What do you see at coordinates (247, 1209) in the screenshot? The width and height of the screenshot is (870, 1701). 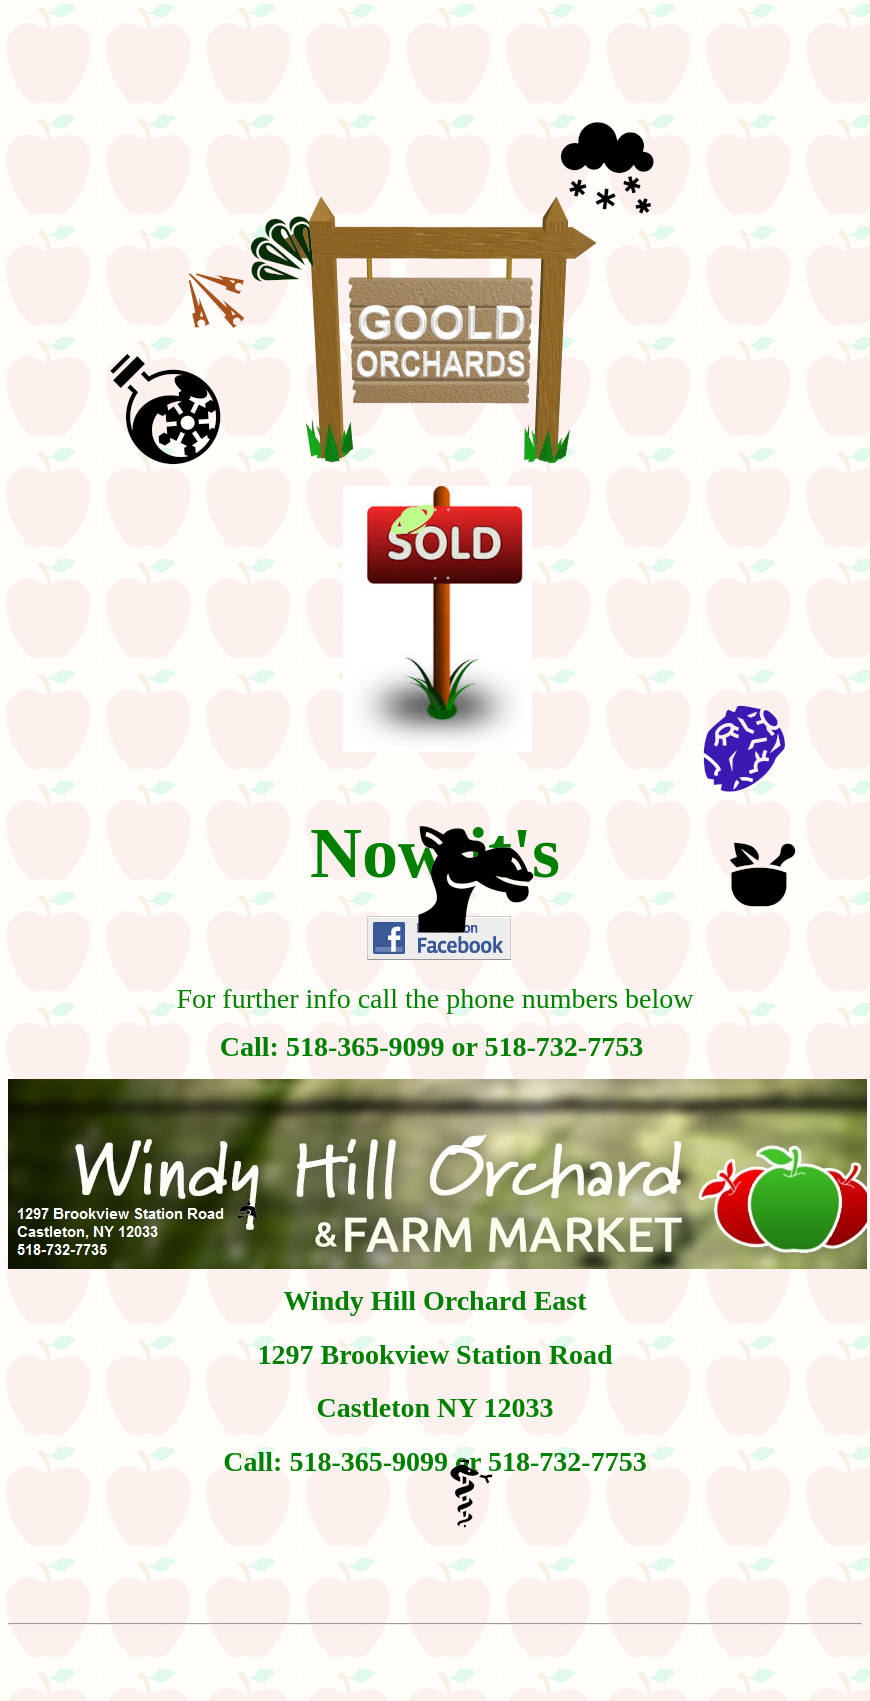 I see `select prussian/german historical faction` at bounding box center [247, 1209].